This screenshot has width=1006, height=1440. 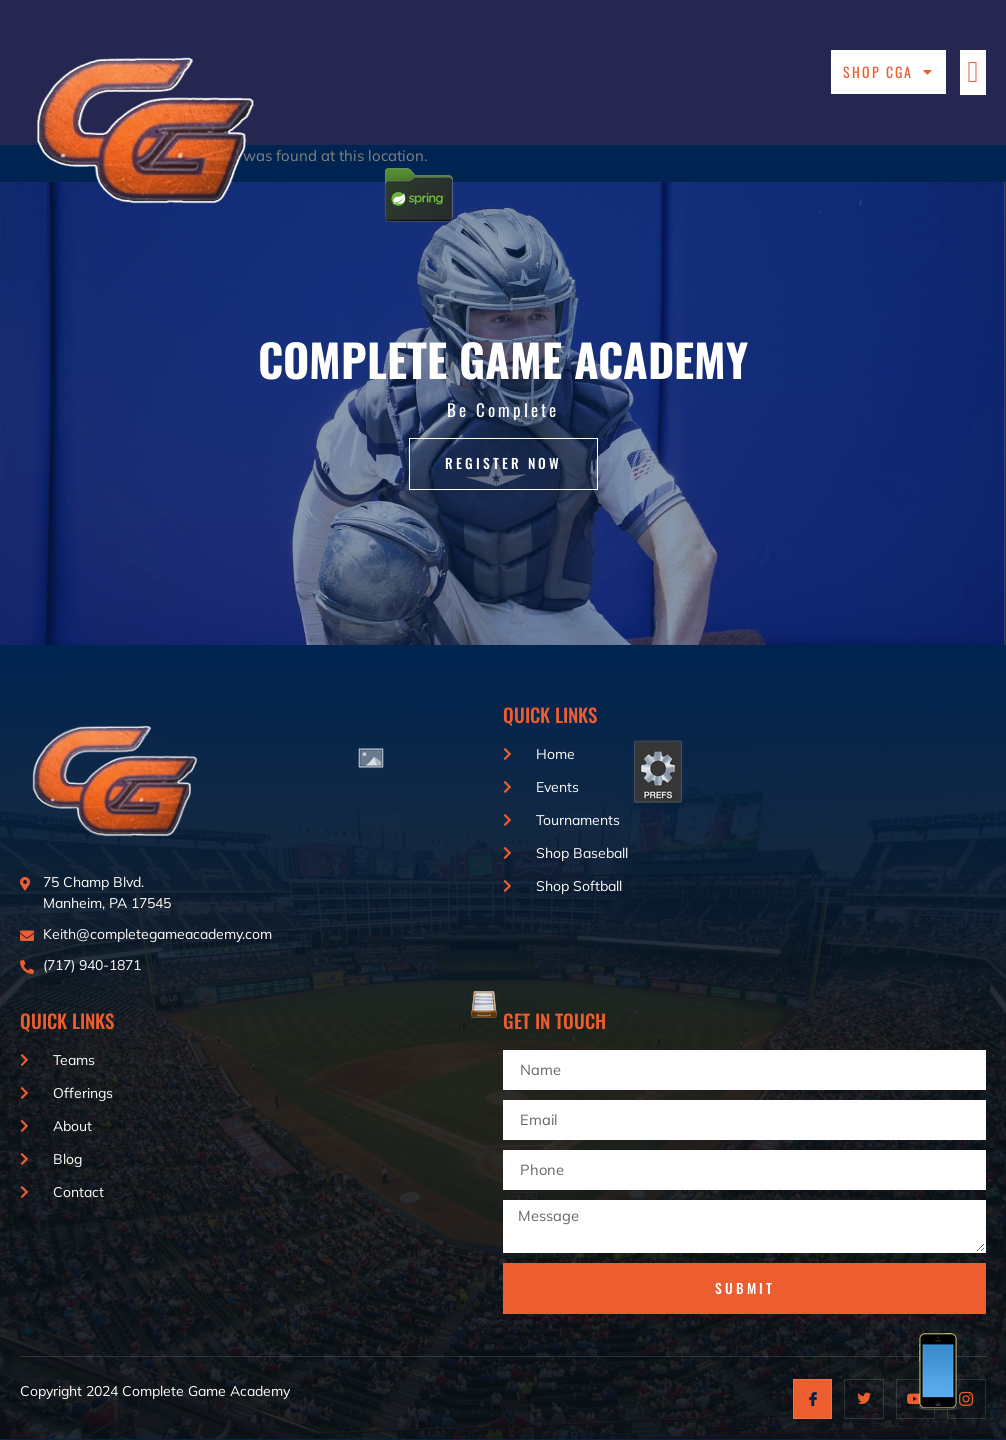 I want to click on access all my files in finder, so click(x=484, y=1005).